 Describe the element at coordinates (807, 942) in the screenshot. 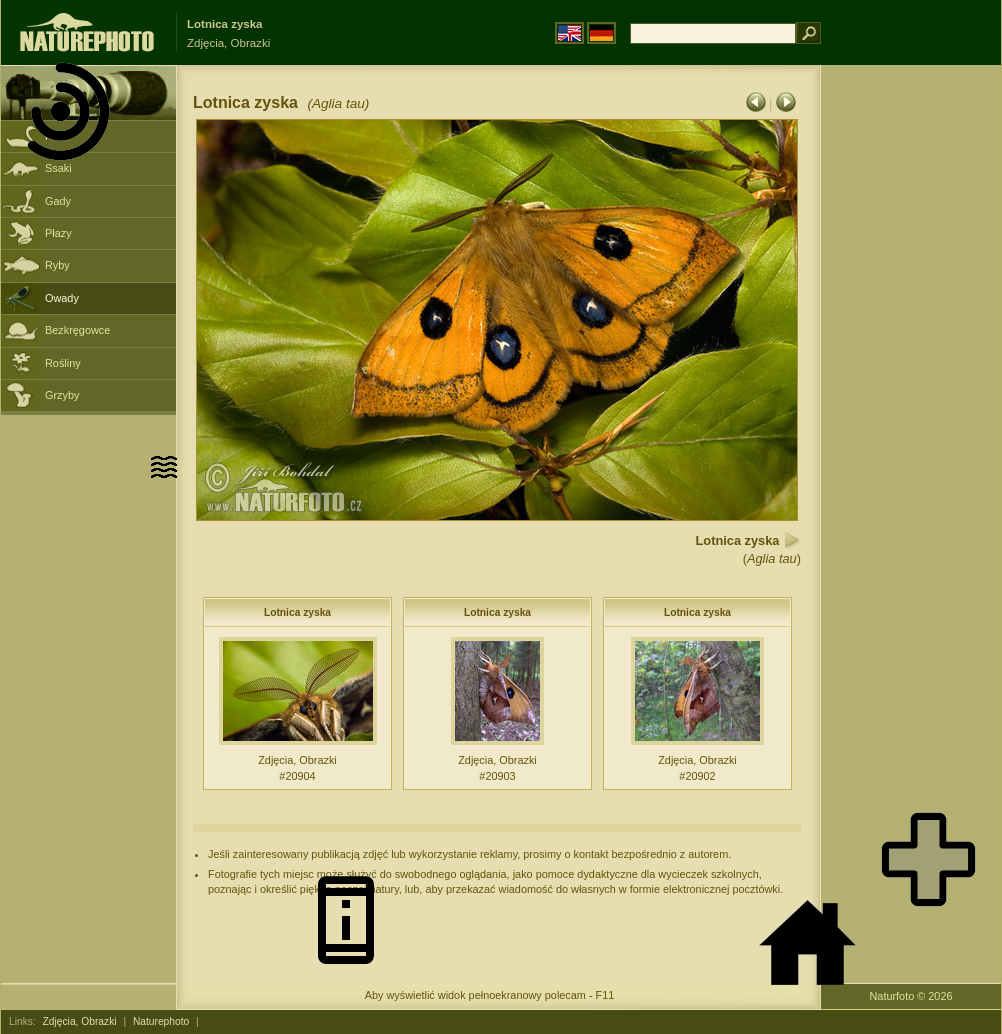

I see `navigate to the home screen` at that location.